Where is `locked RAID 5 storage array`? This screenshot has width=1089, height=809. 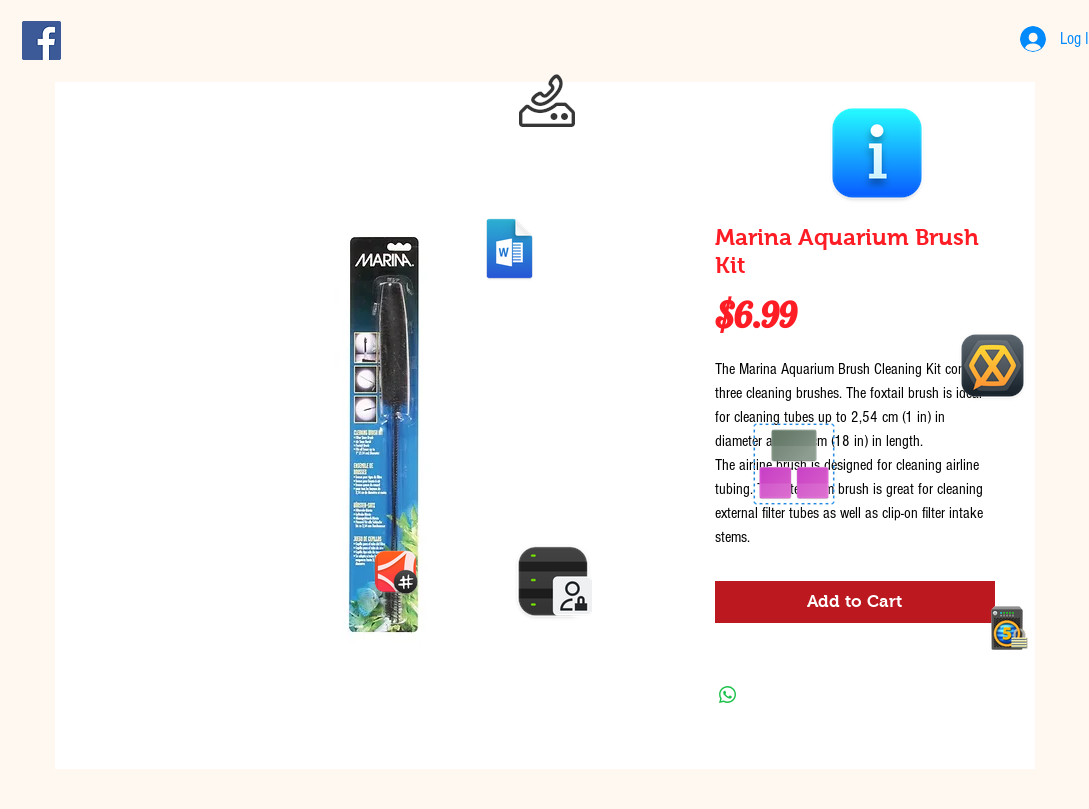 locked RAID 5 storage array is located at coordinates (1007, 628).